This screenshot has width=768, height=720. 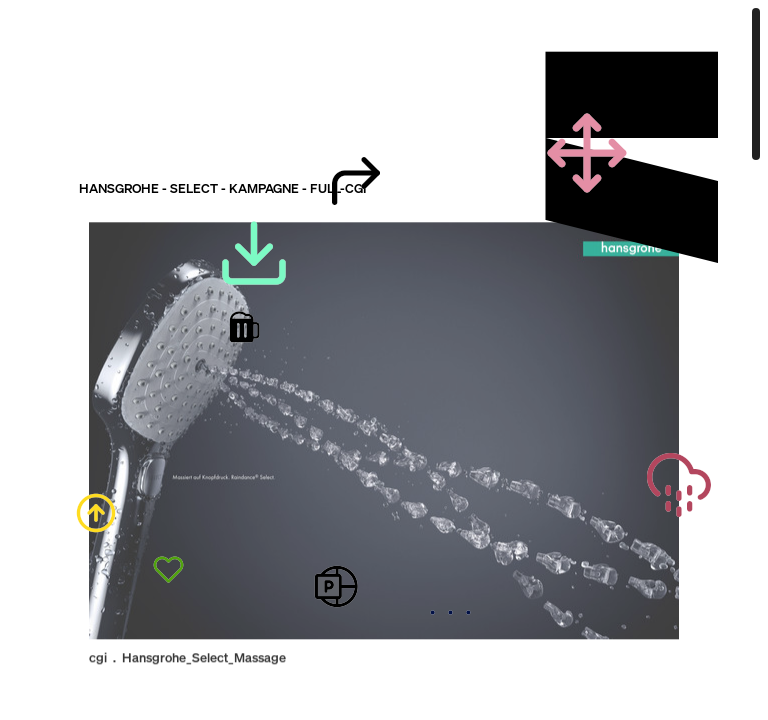 I want to click on move or reposition an element, so click(x=587, y=153).